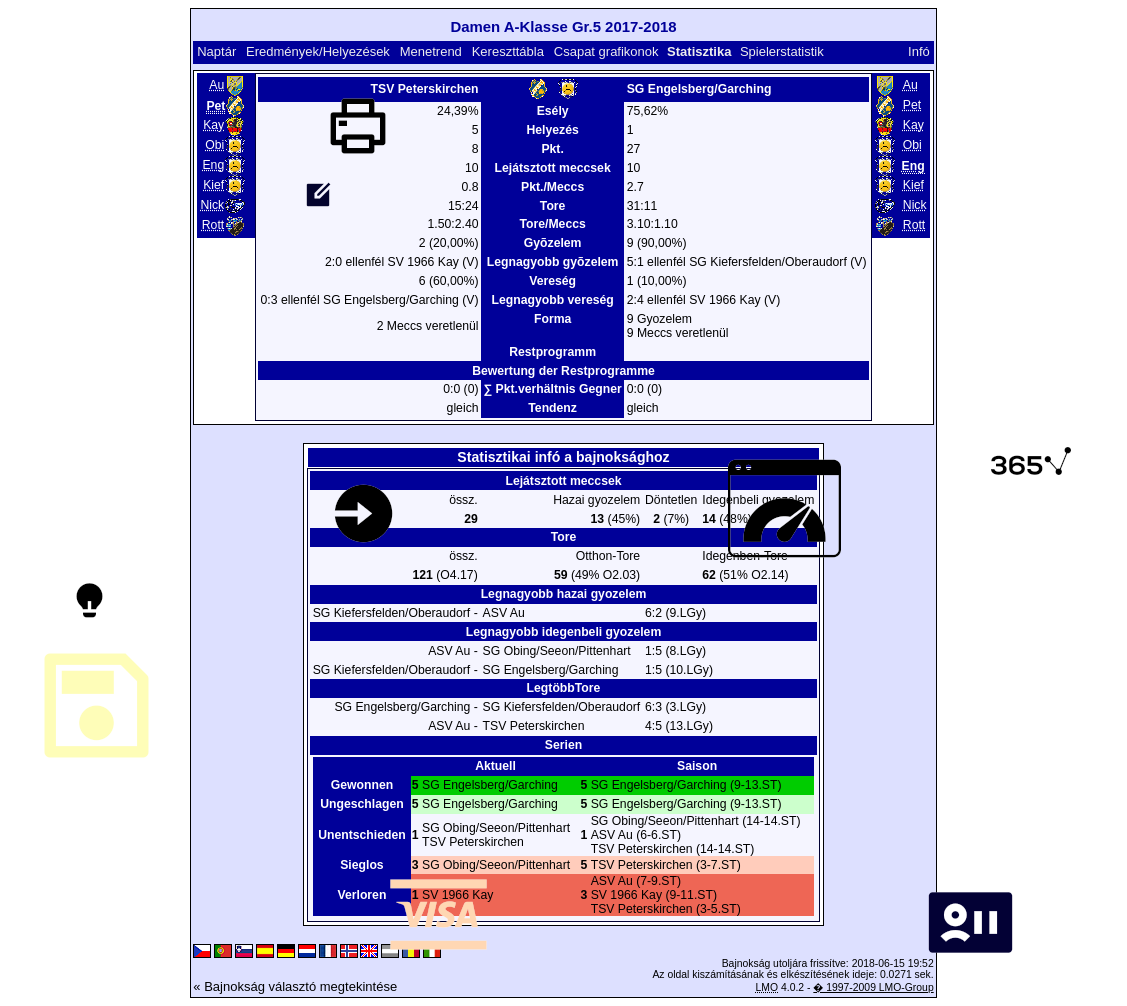 The width and height of the screenshot is (1127, 1006). What do you see at coordinates (96, 705) in the screenshot?
I see `save file or document` at bounding box center [96, 705].